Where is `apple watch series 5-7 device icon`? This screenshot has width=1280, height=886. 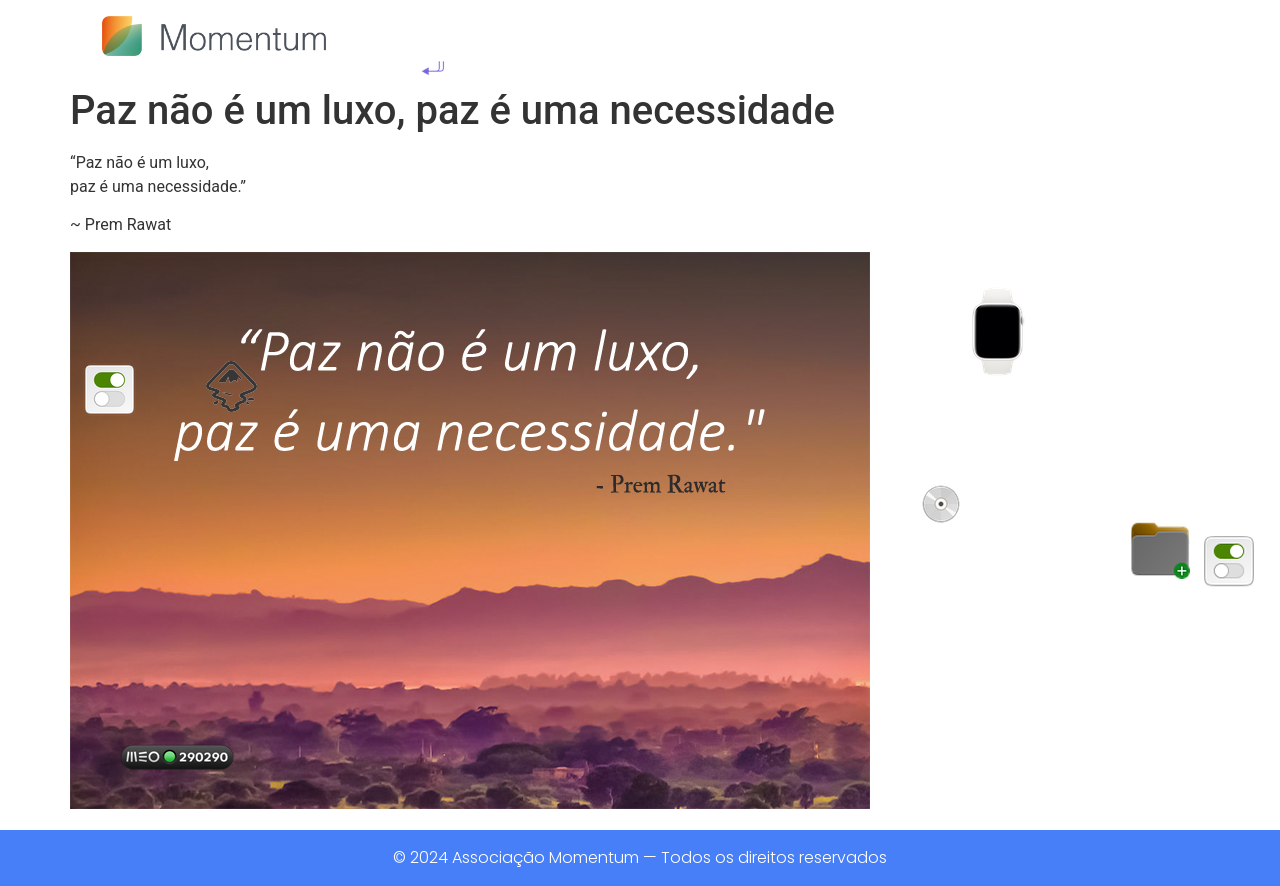
apple watch series 5-7 device icon is located at coordinates (997, 331).